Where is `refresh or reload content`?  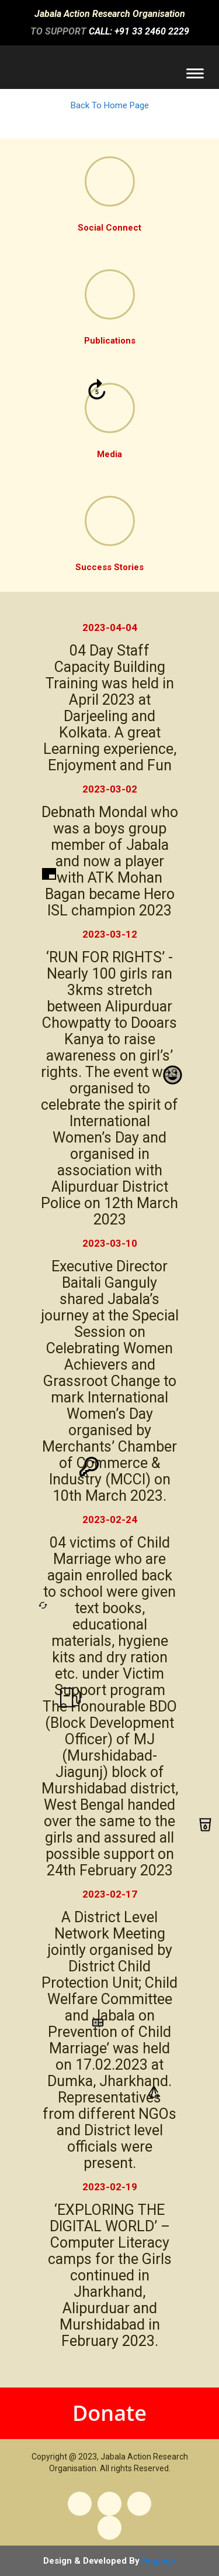
refresh or reload content is located at coordinates (43, 1605).